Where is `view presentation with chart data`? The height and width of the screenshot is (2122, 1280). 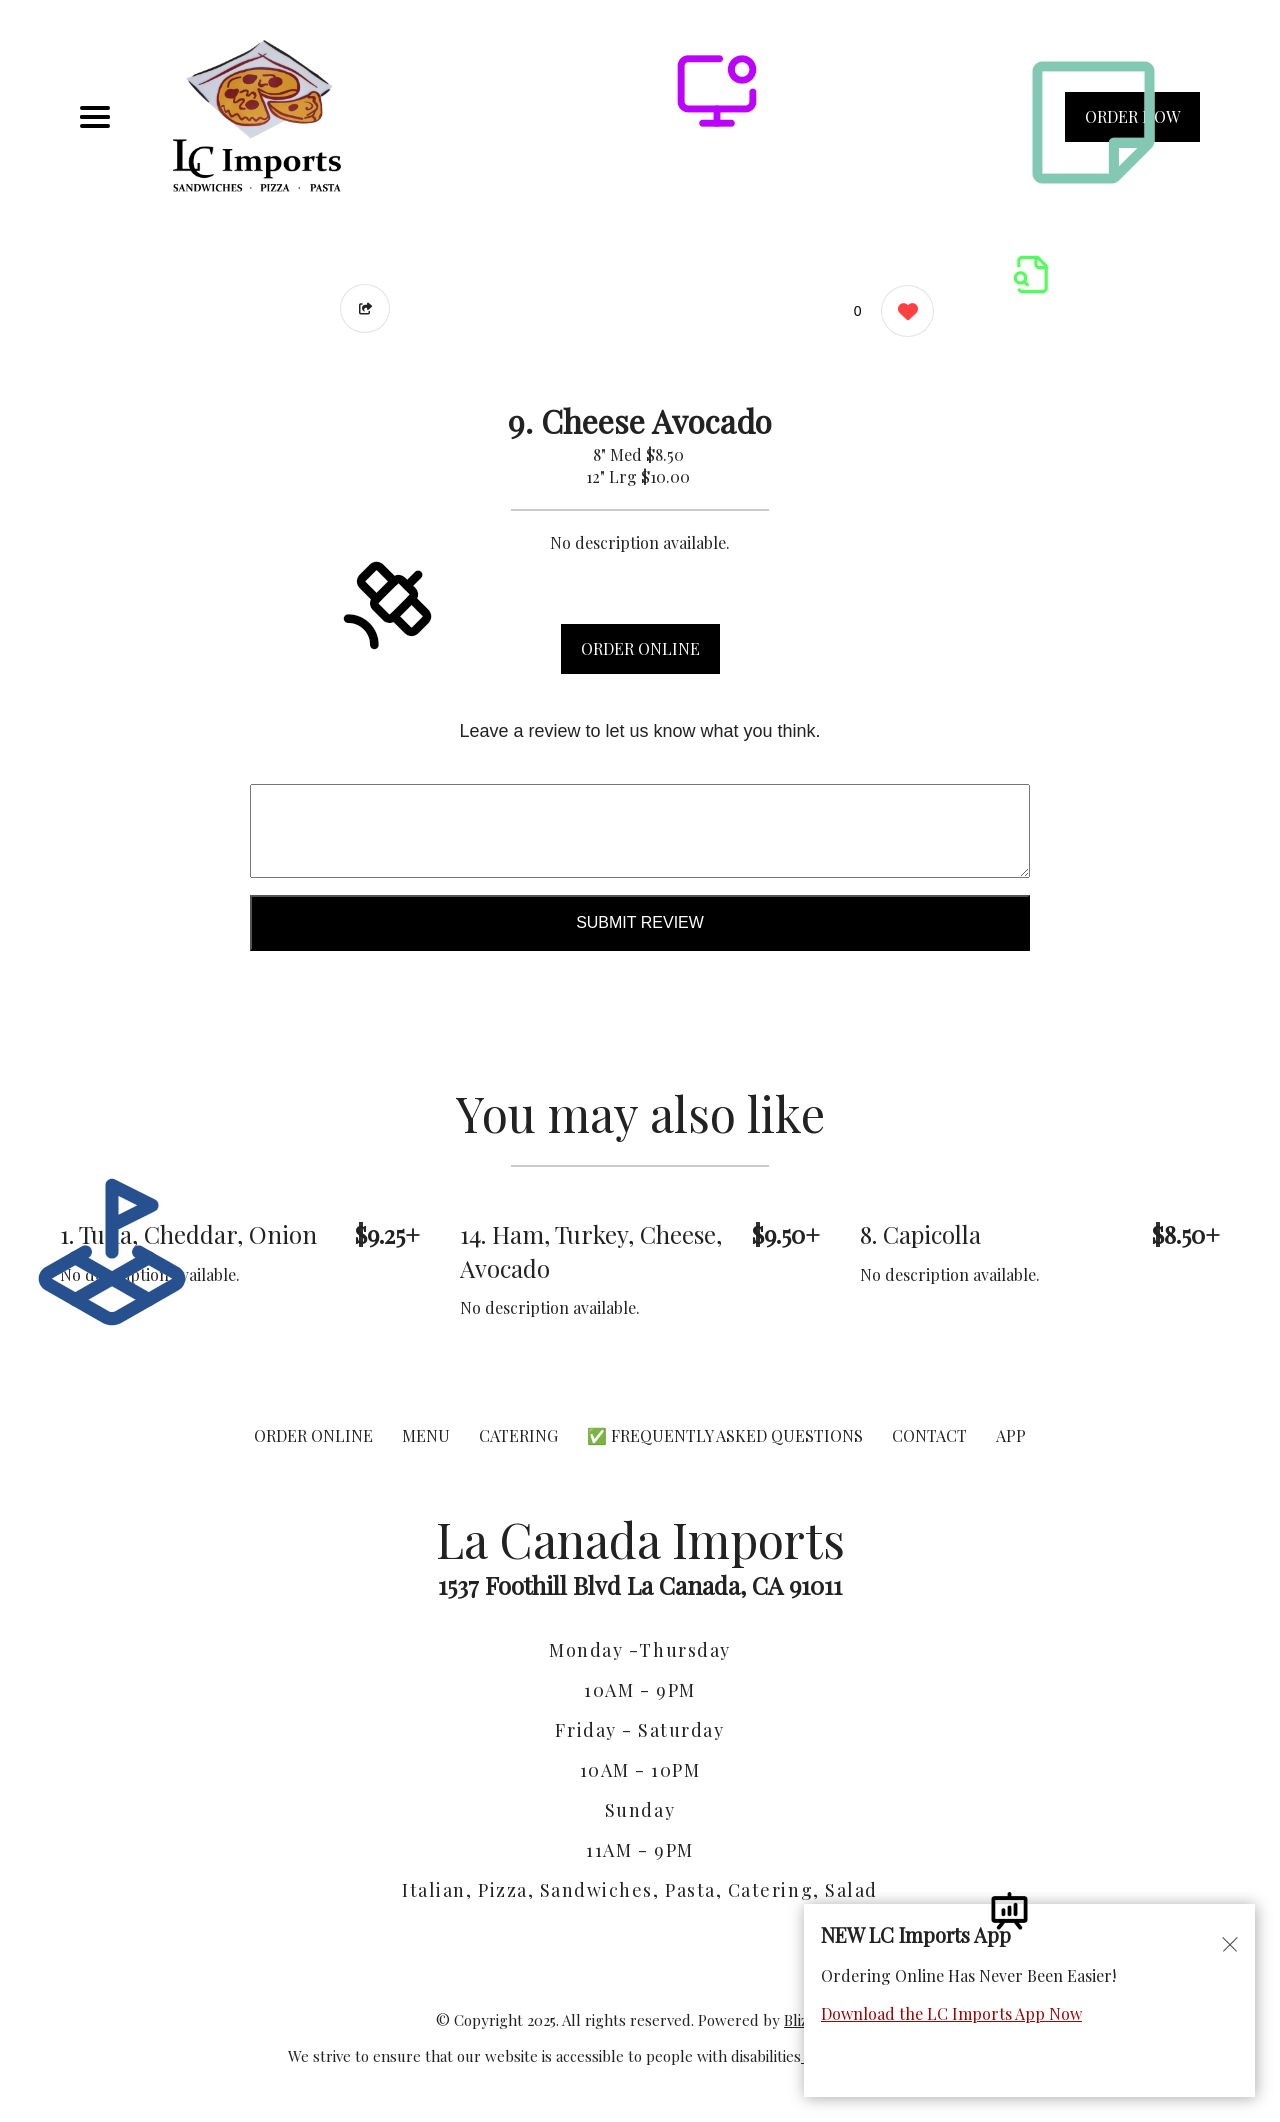 view presentation with chart data is located at coordinates (1009, 1911).